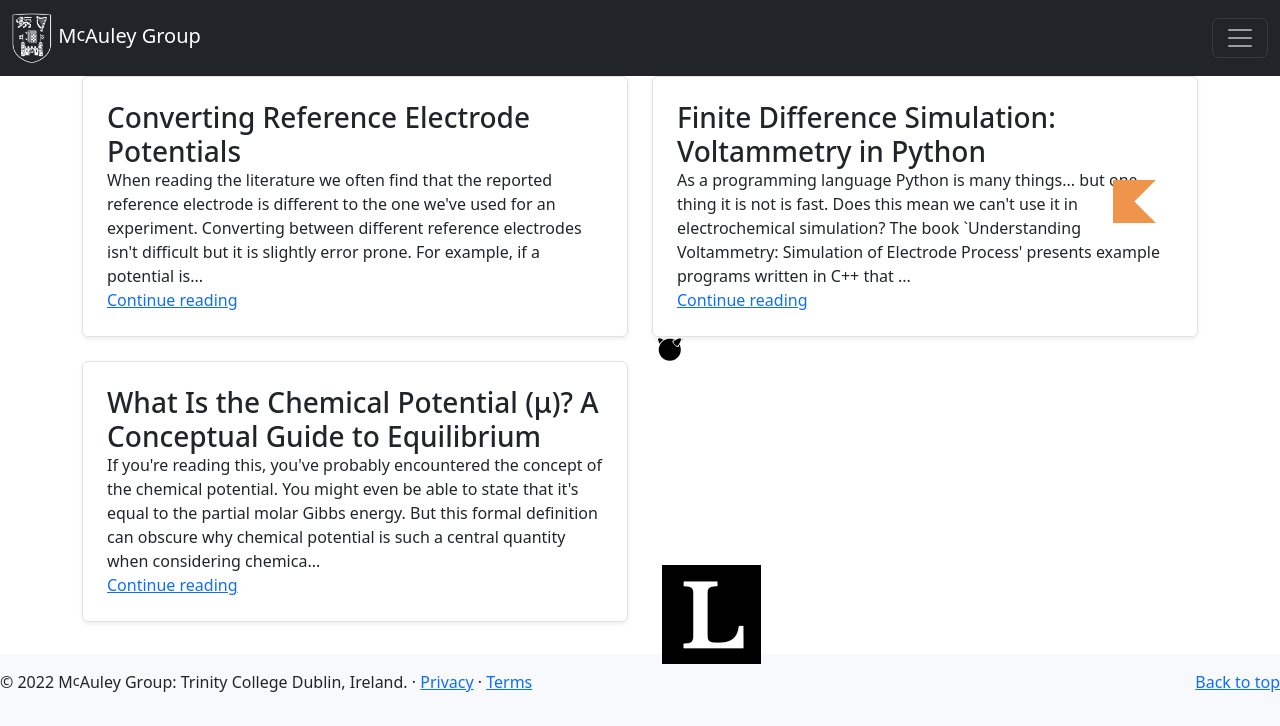 The image size is (1280, 726). I want to click on kotlin programming language logo, so click(1134, 201).